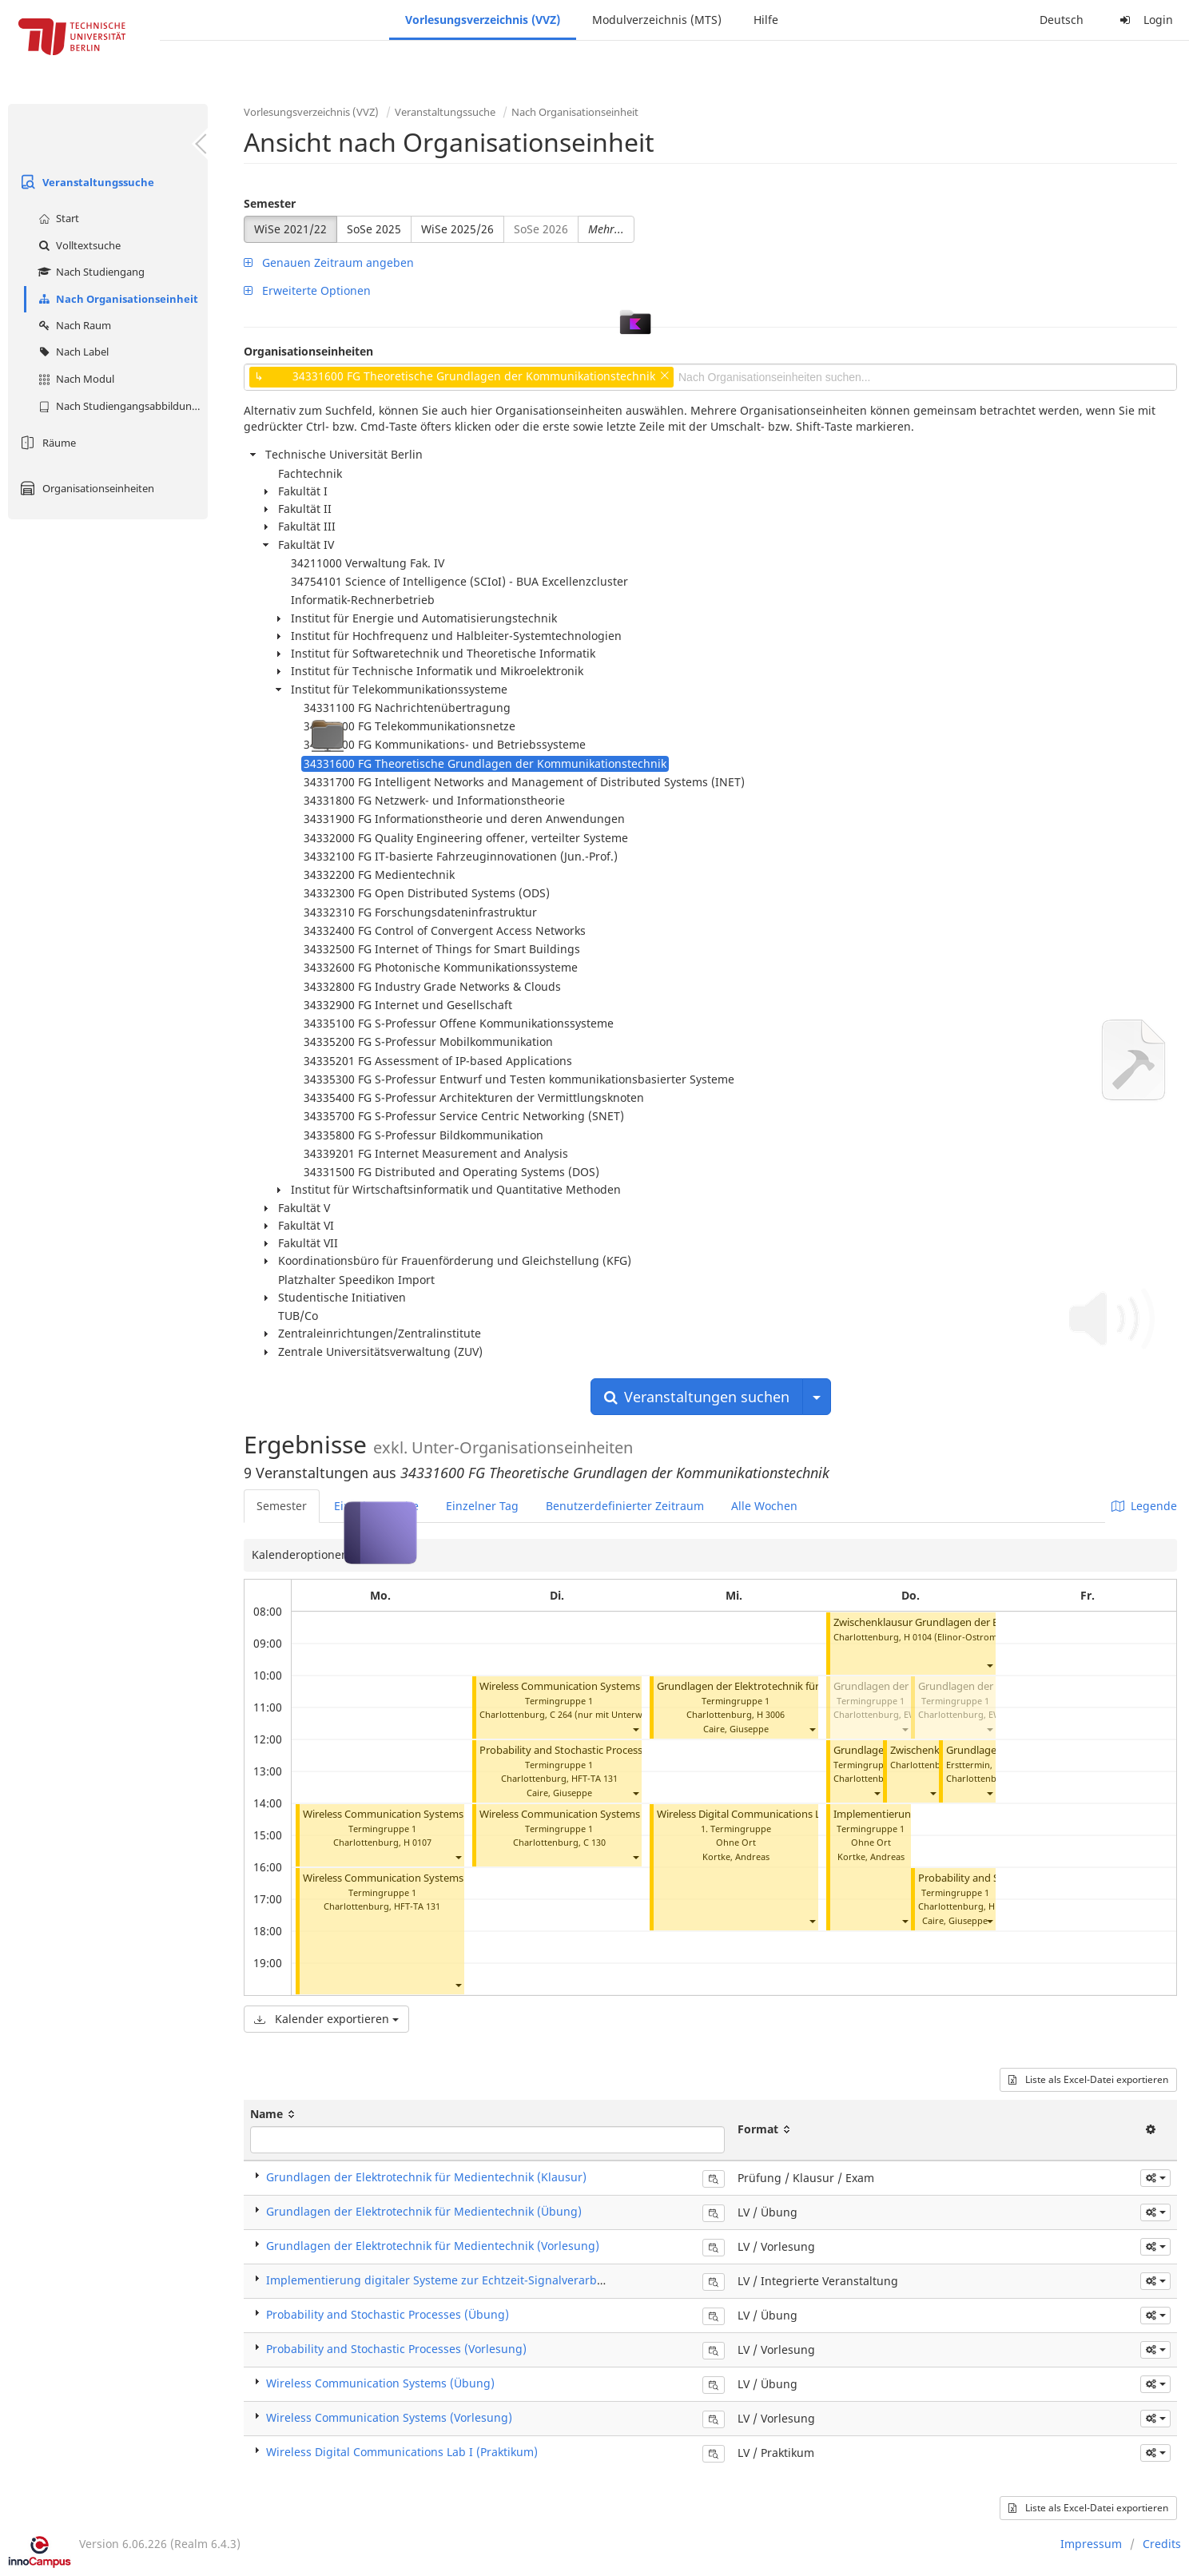 The height and width of the screenshot is (2576, 1189). Describe the element at coordinates (380, 1530) in the screenshot. I see `access desktop folder` at that location.